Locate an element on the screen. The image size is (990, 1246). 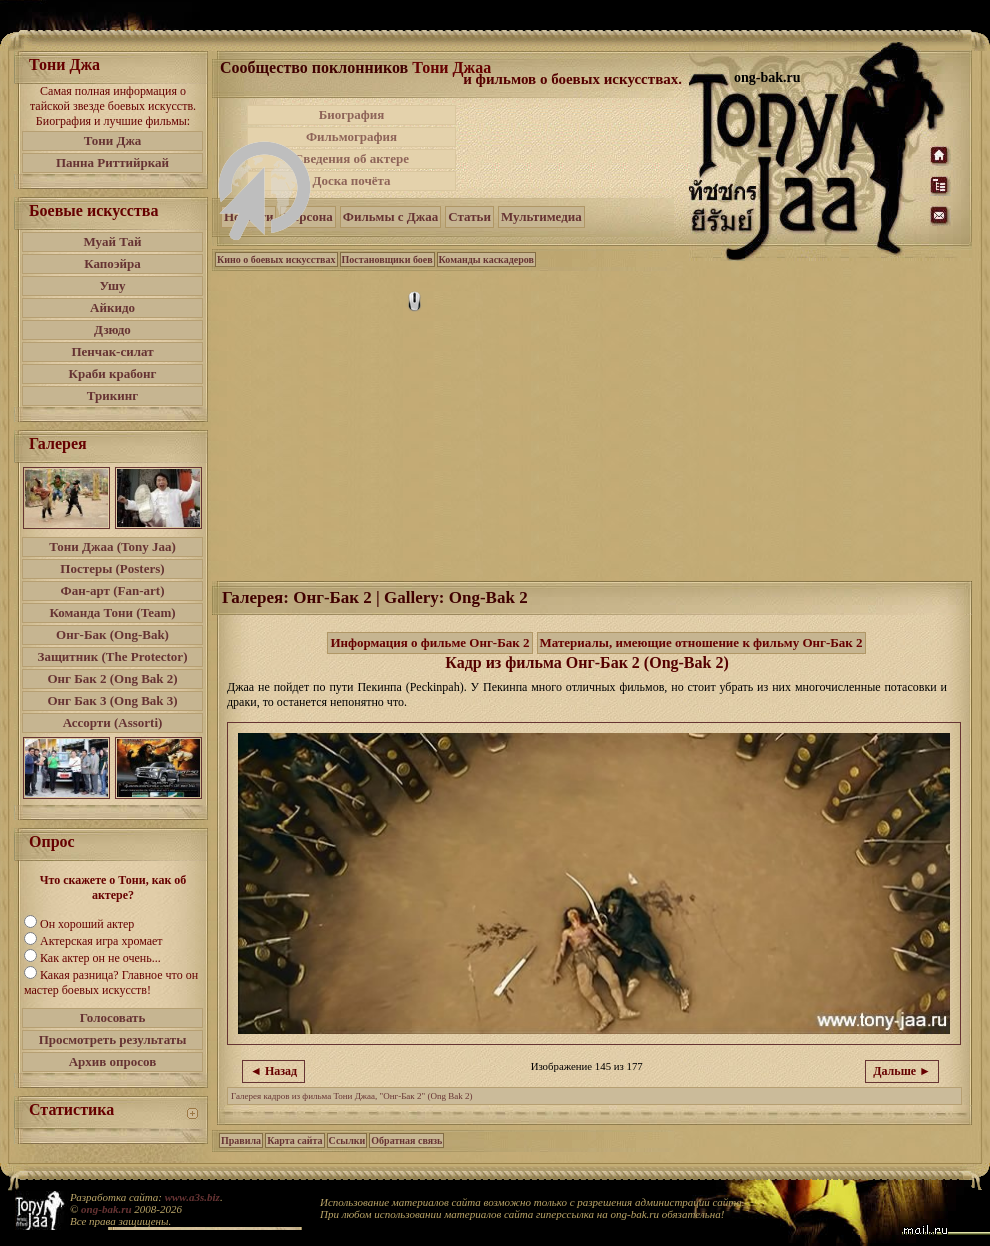
configure mouse settings is located at coordinates (414, 301).